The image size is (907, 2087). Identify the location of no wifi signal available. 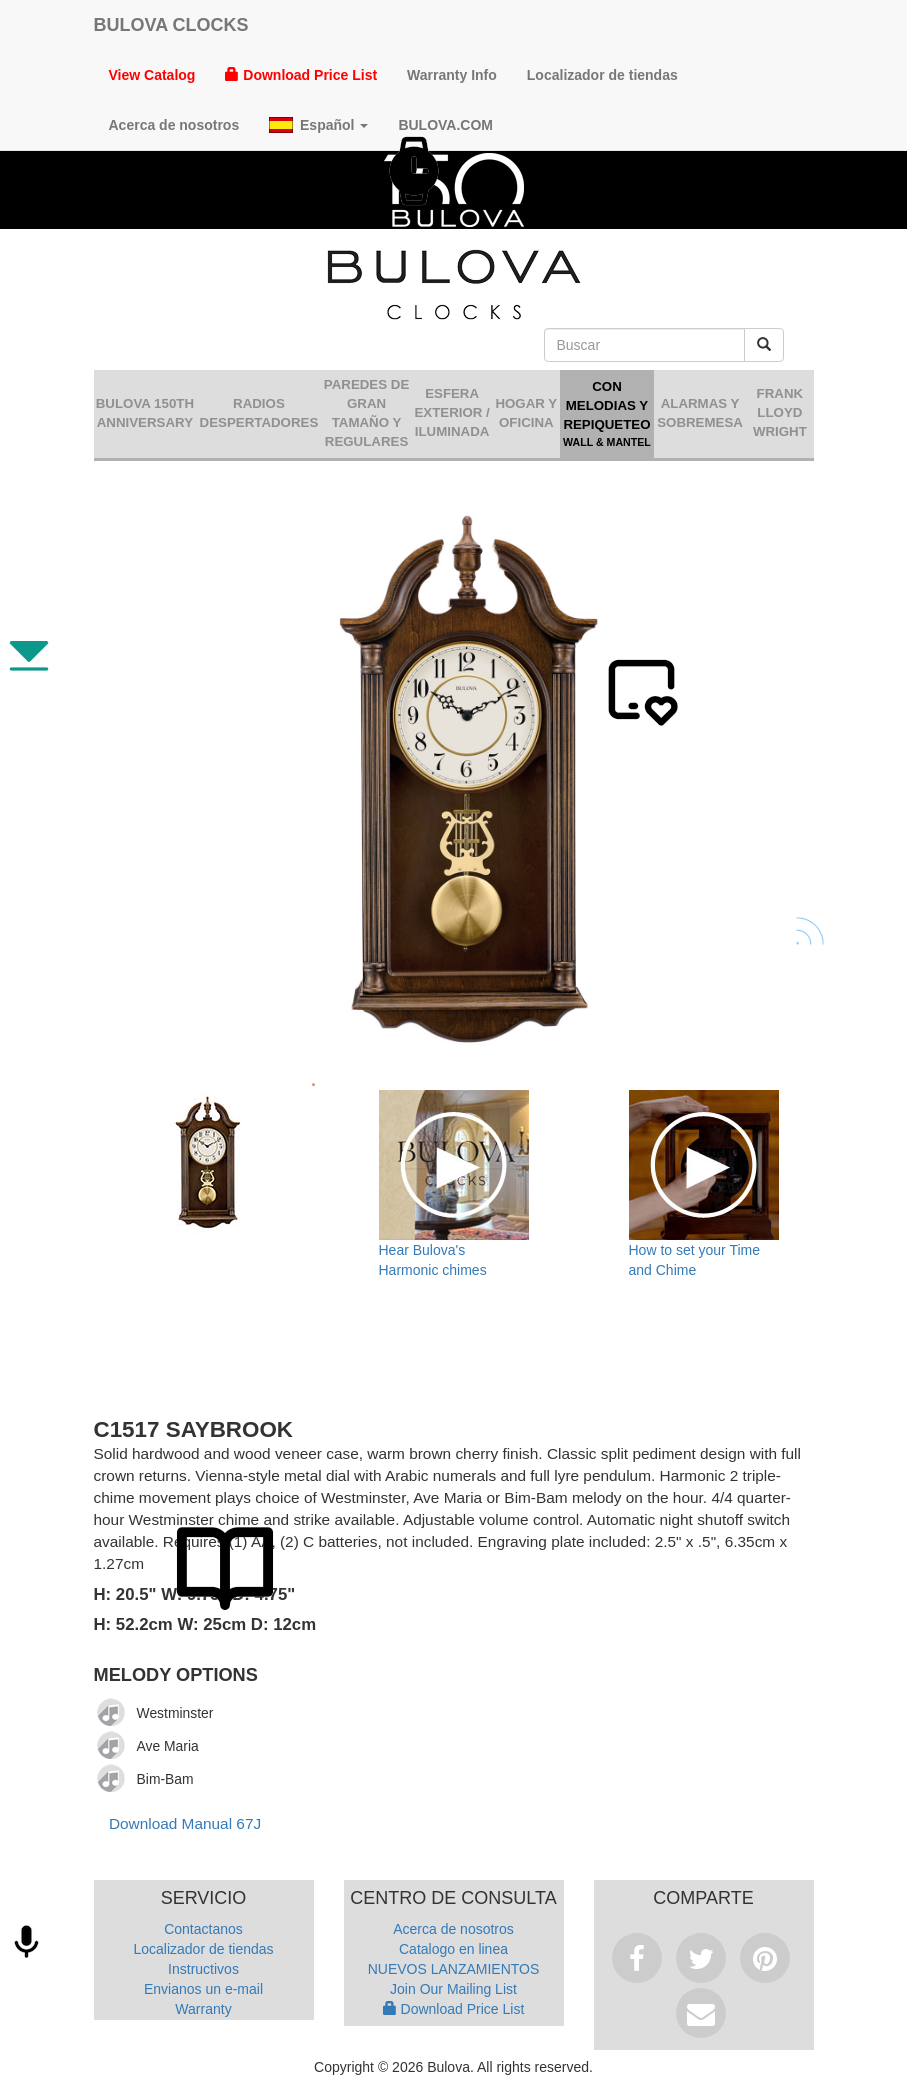
(313, 1069).